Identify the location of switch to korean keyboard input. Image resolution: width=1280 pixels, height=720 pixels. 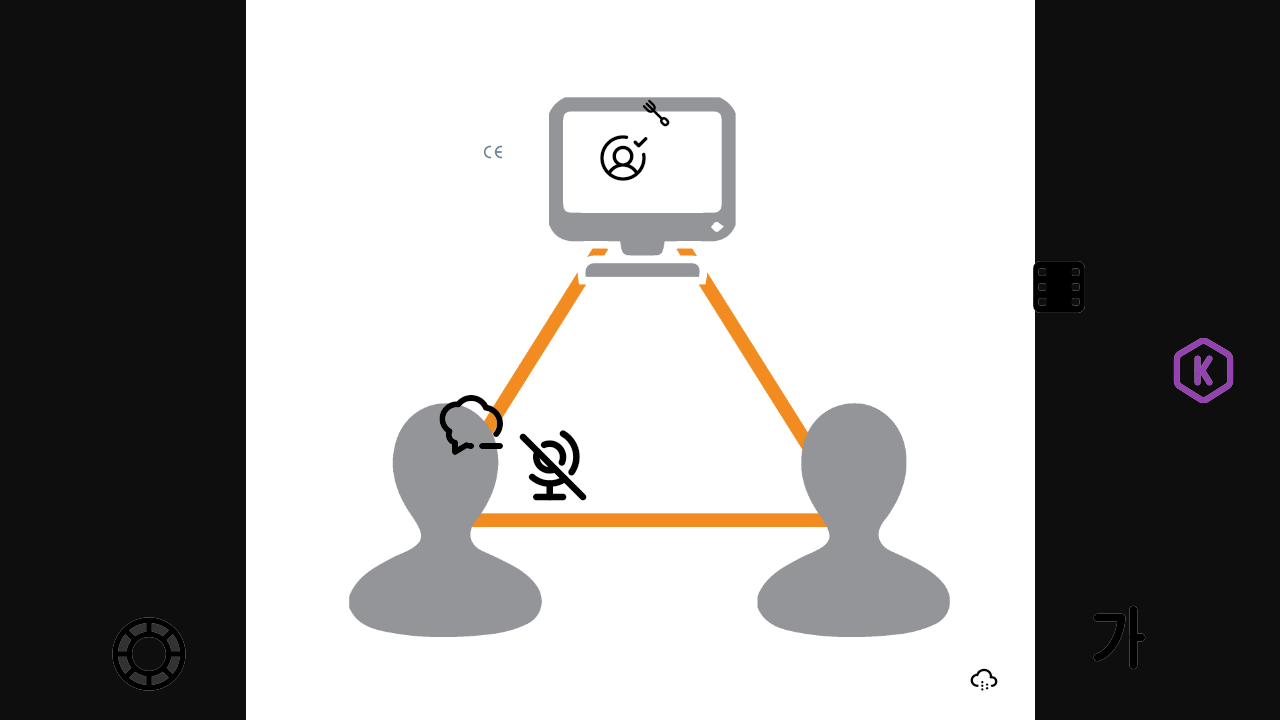
(1117, 637).